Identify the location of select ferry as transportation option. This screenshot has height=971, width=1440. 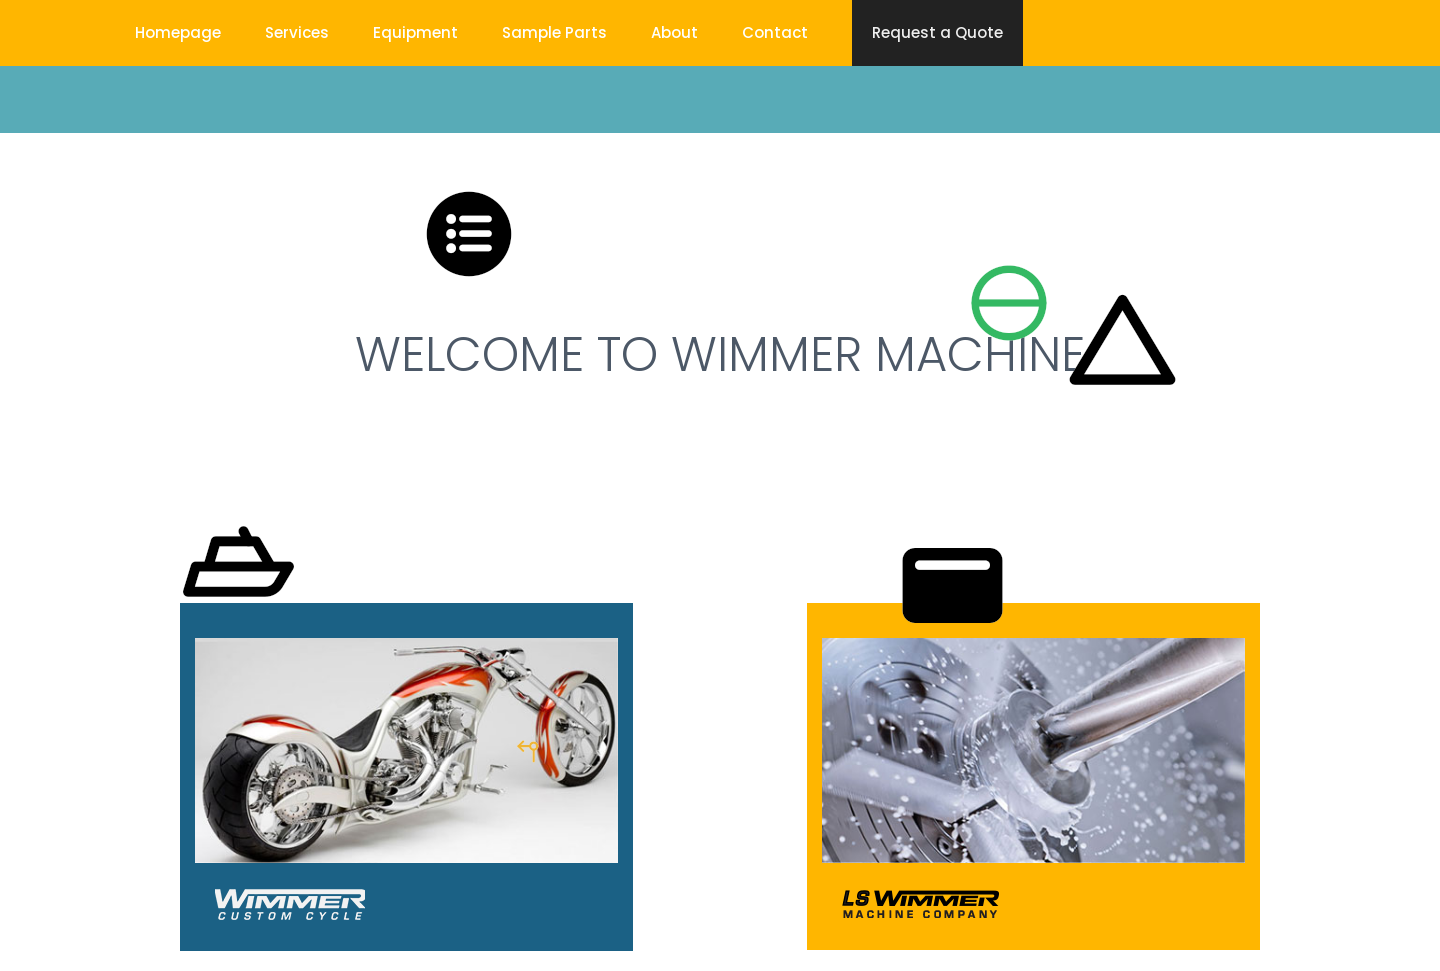
(238, 561).